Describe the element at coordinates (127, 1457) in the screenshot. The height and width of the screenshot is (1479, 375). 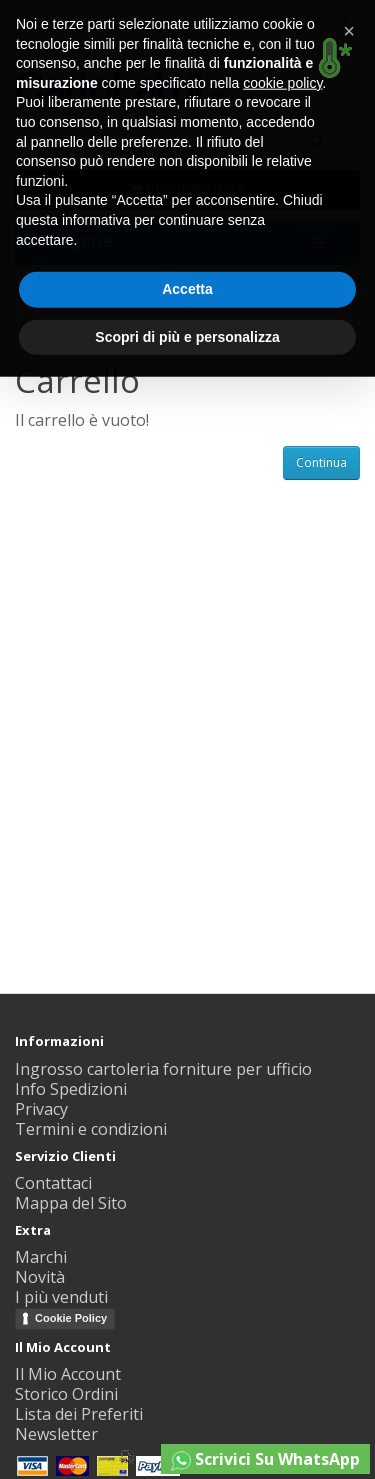
I see `view or open a PNG image file` at that location.